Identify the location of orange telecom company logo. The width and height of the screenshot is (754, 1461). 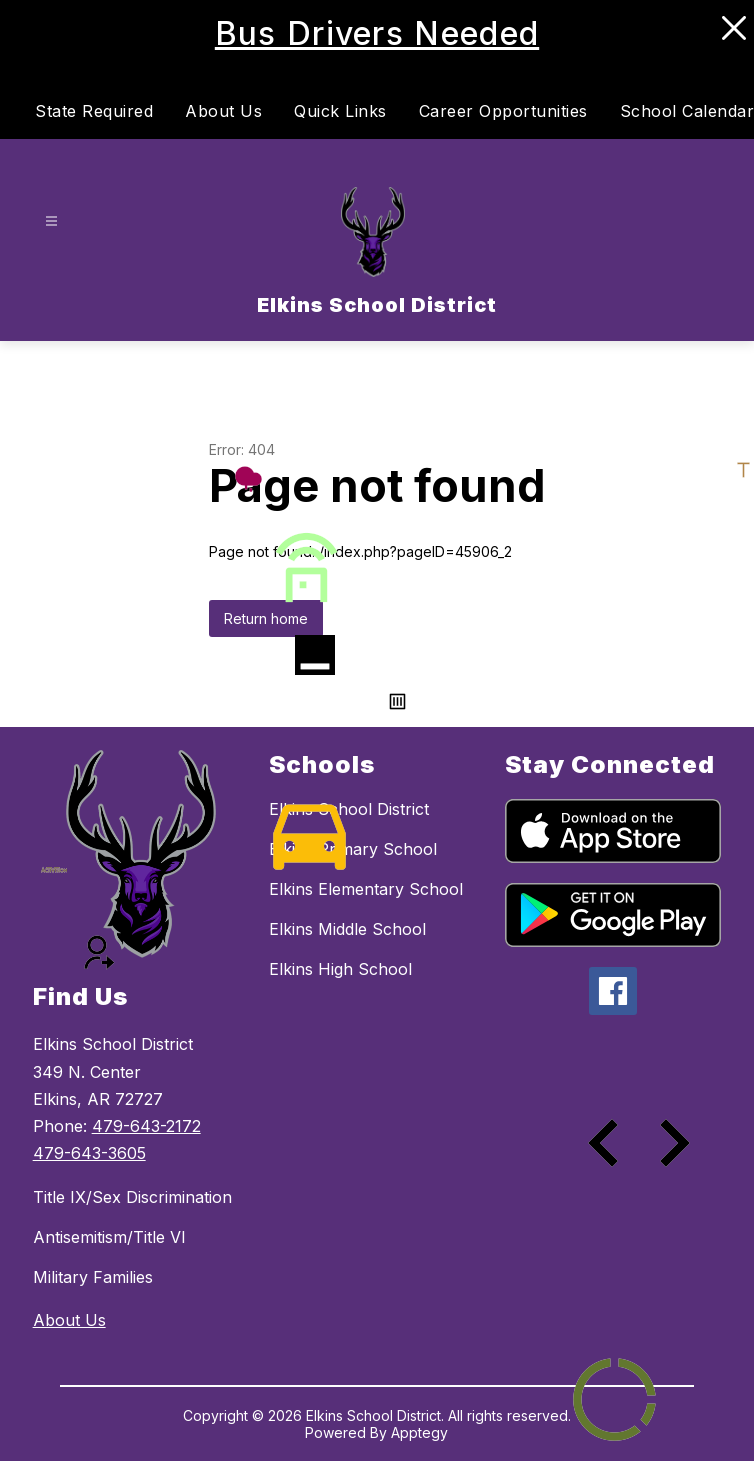
(315, 655).